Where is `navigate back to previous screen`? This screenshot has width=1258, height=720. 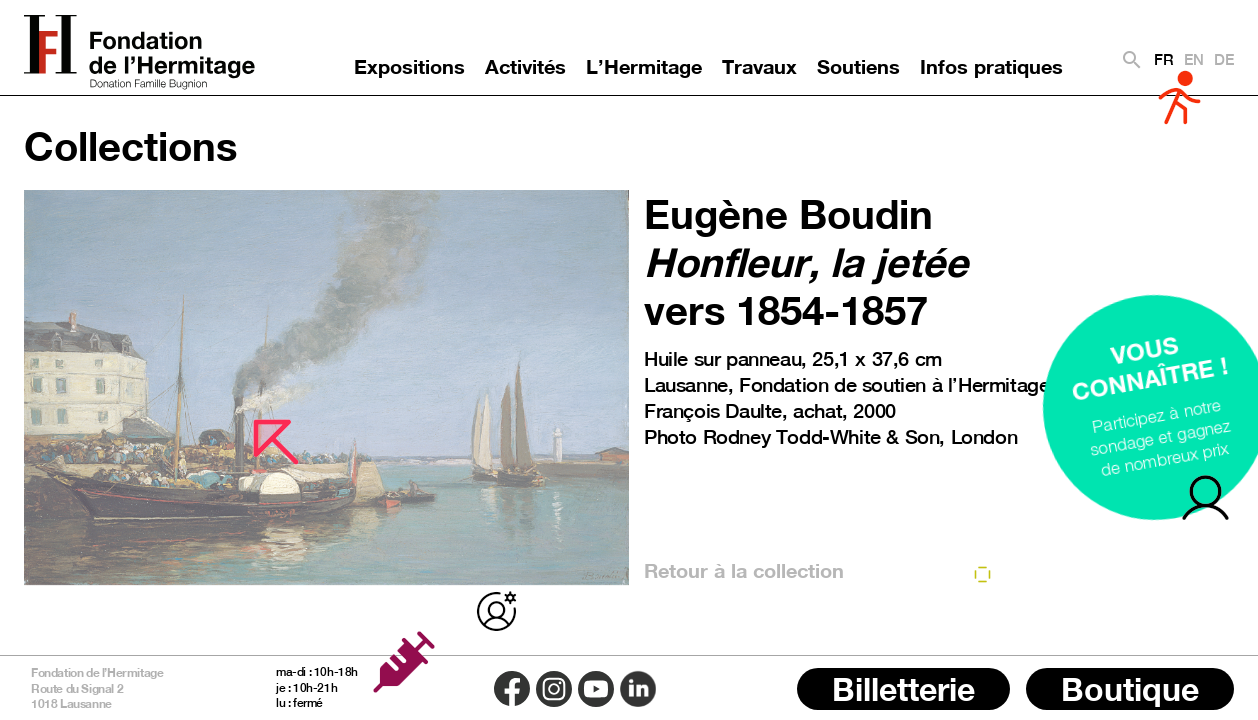
navigate back to previous screen is located at coordinates (276, 442).